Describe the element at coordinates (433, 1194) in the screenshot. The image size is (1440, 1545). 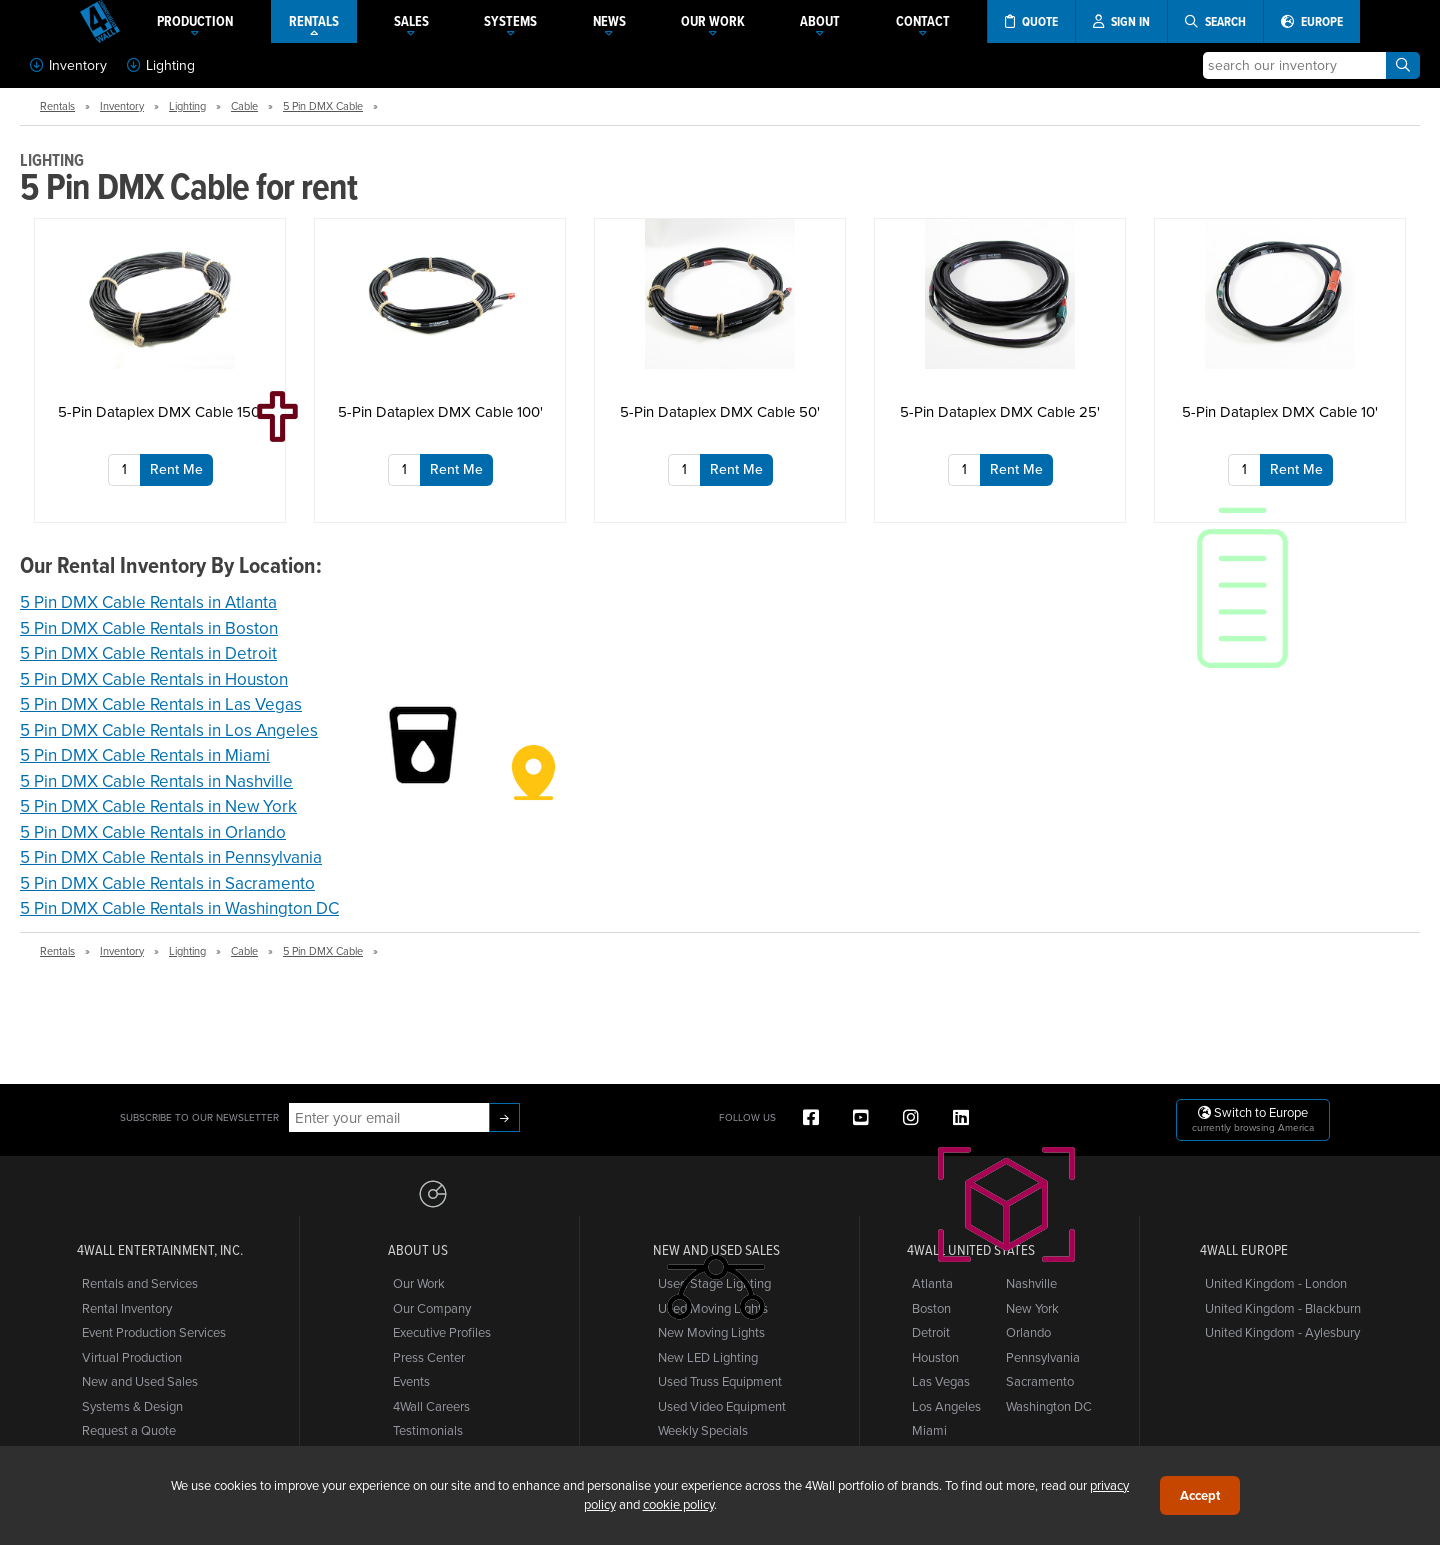
I see `play or access media disc content` at that location.